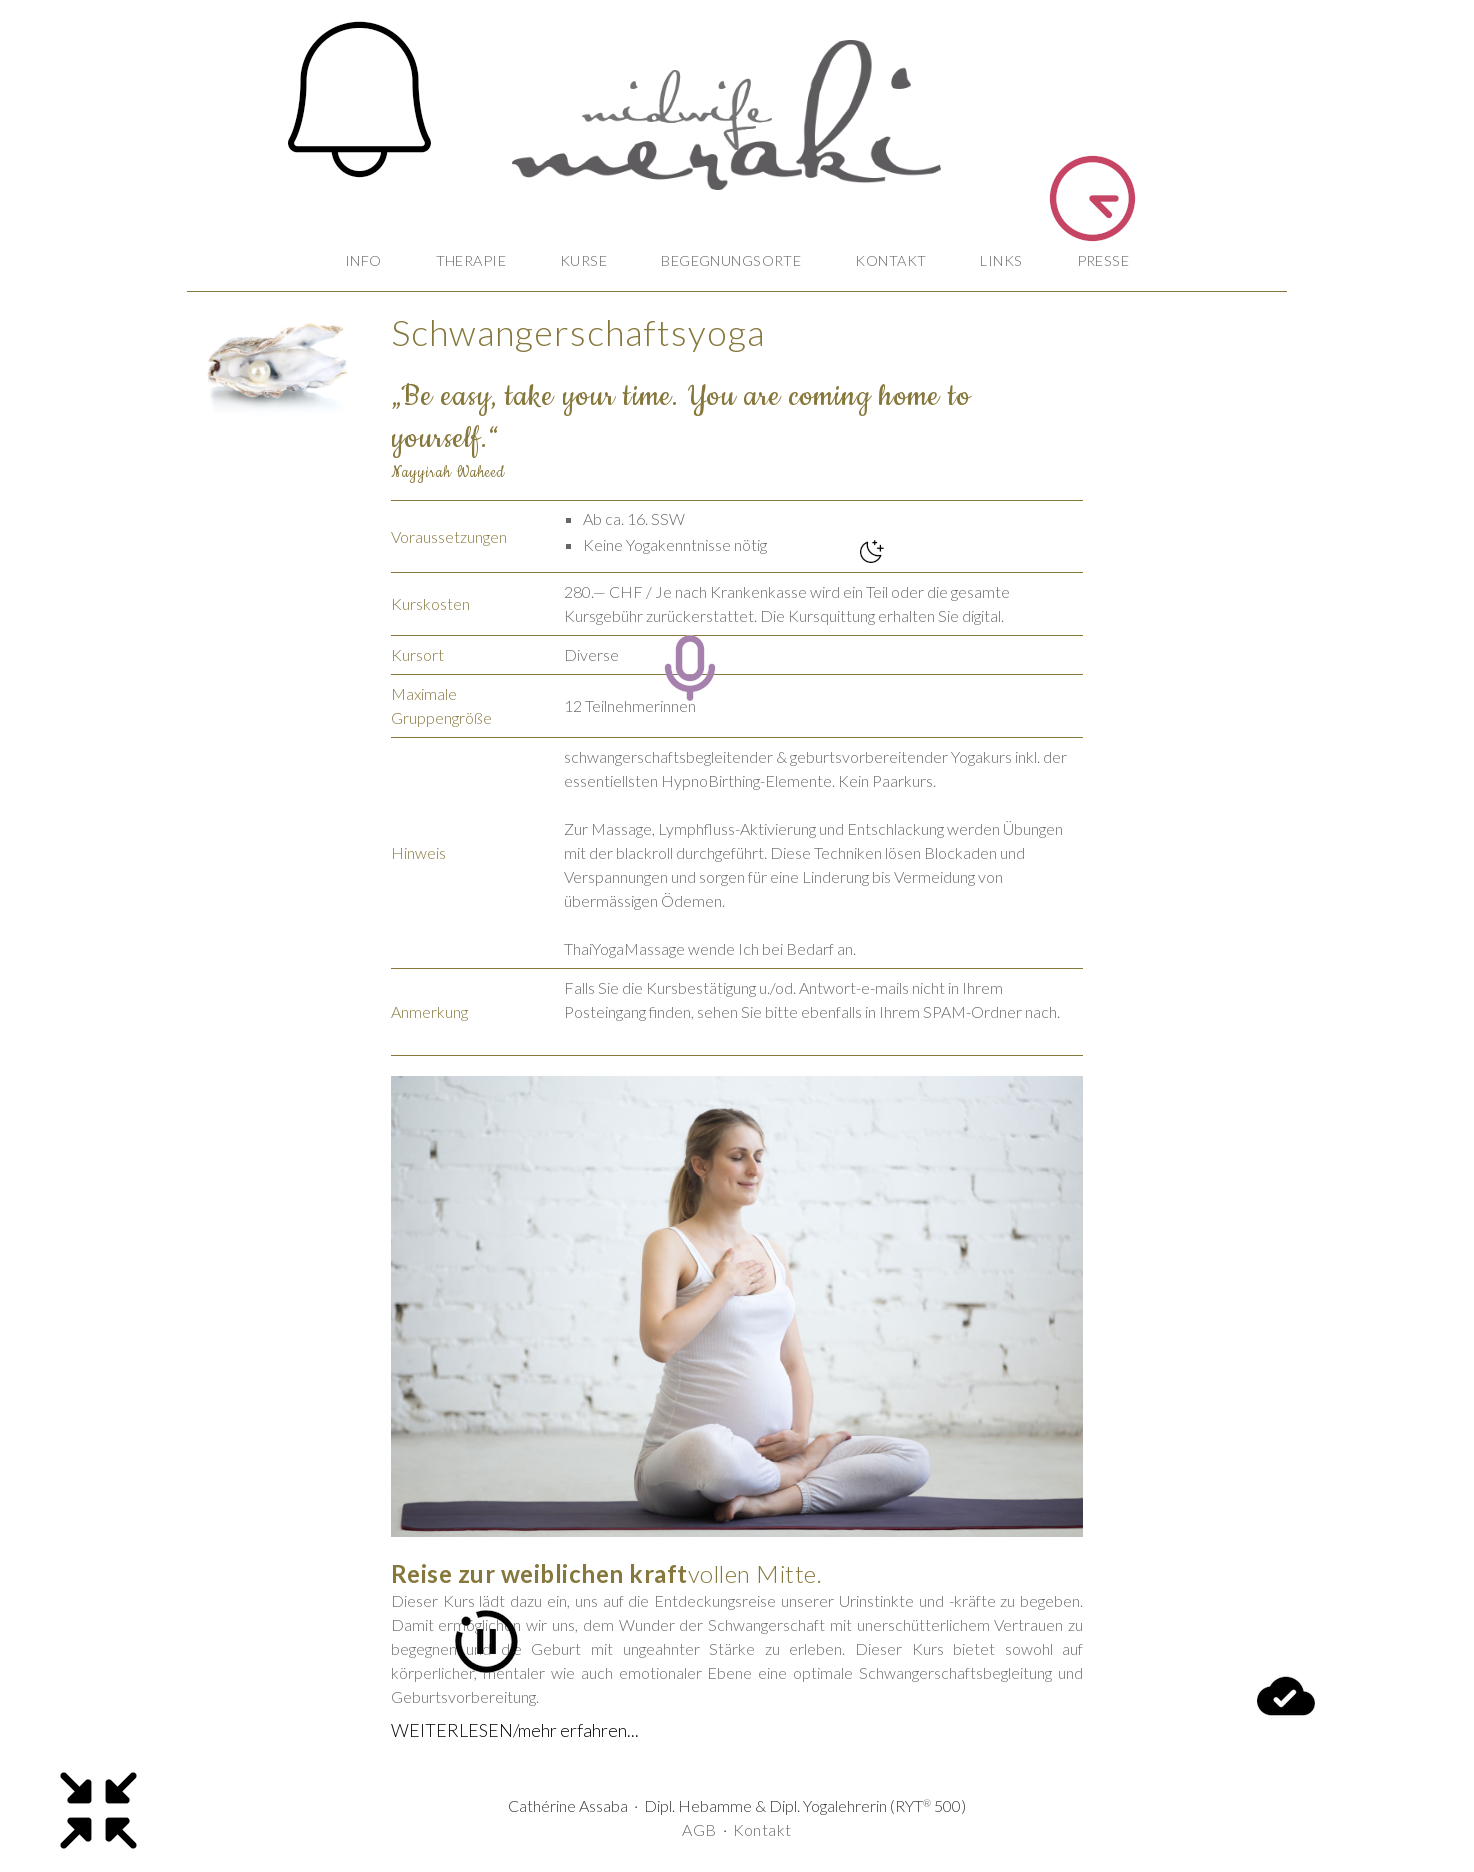 This screenshot has height=1872, width=1474. I want to click on motion photo playback is paused, so click(486, 1641).